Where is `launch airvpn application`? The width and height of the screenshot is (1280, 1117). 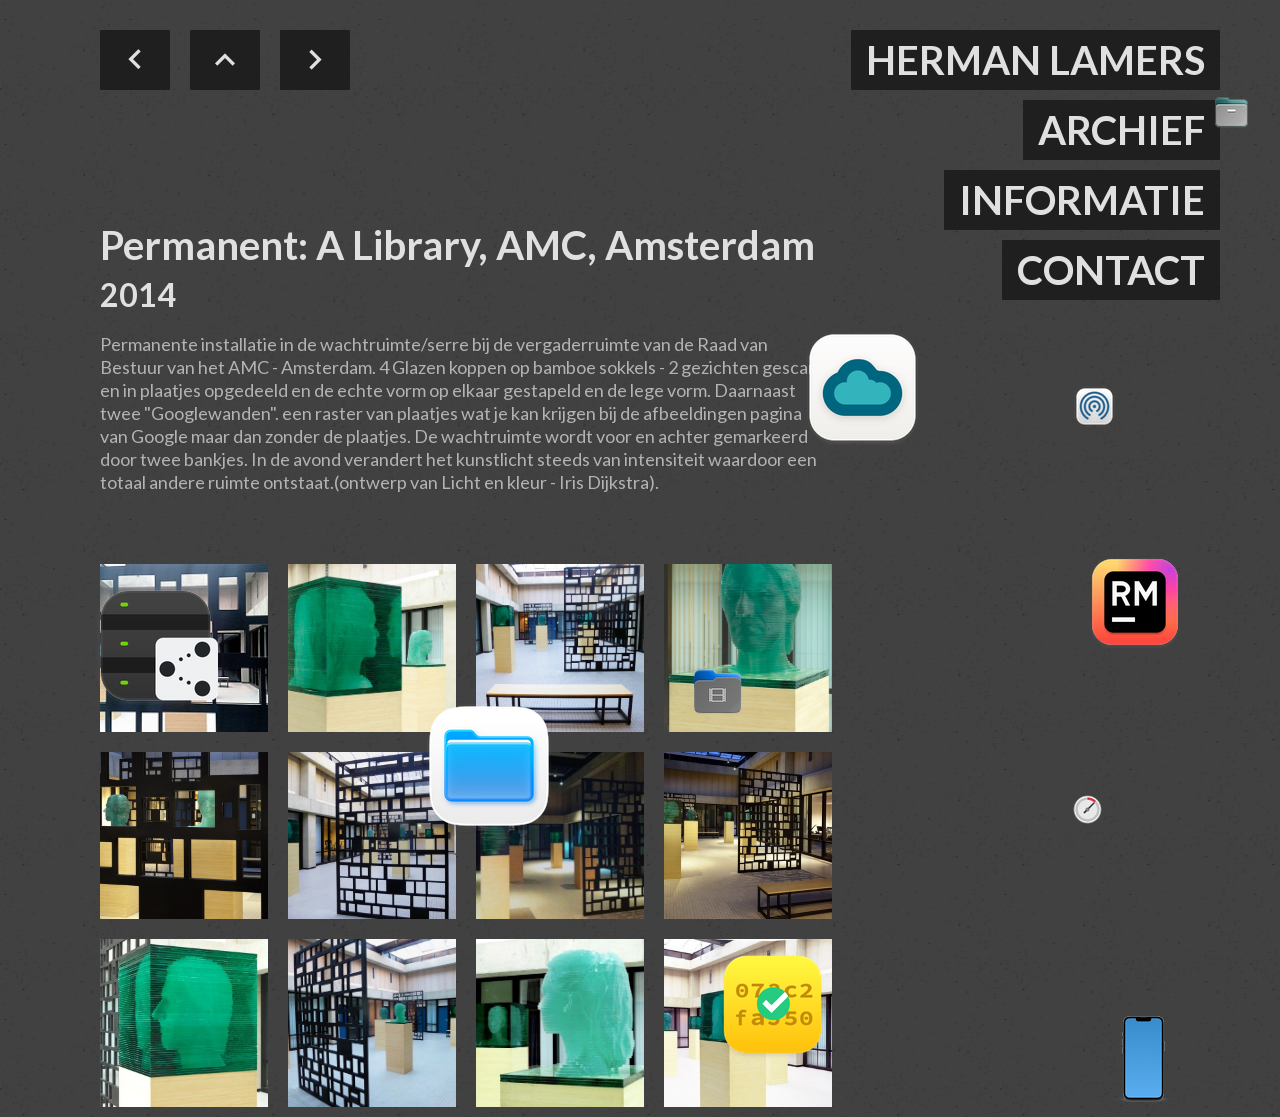 launch airvpn application is located at coordinates (862, 387).